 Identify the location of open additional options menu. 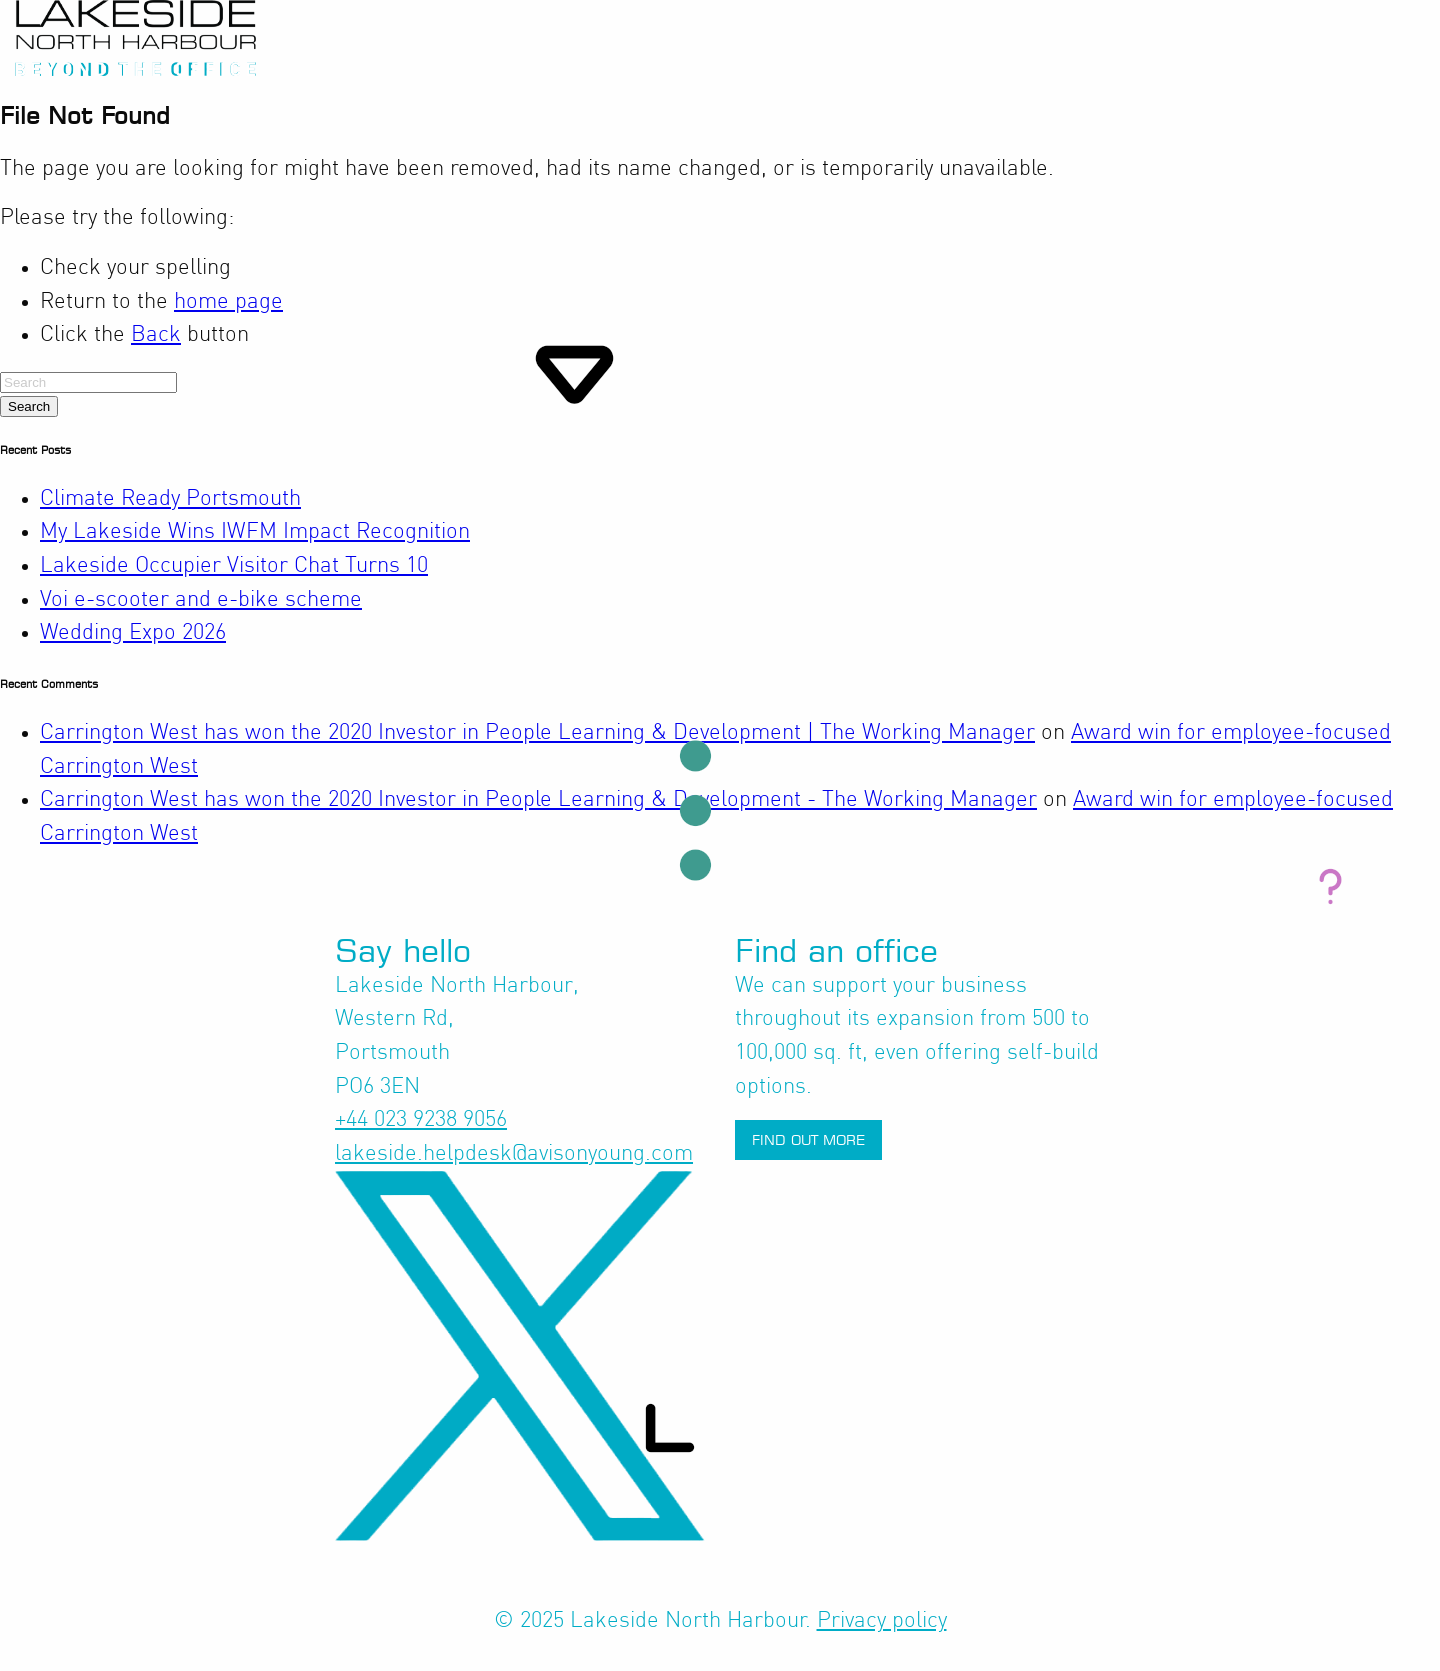
(695, 810).